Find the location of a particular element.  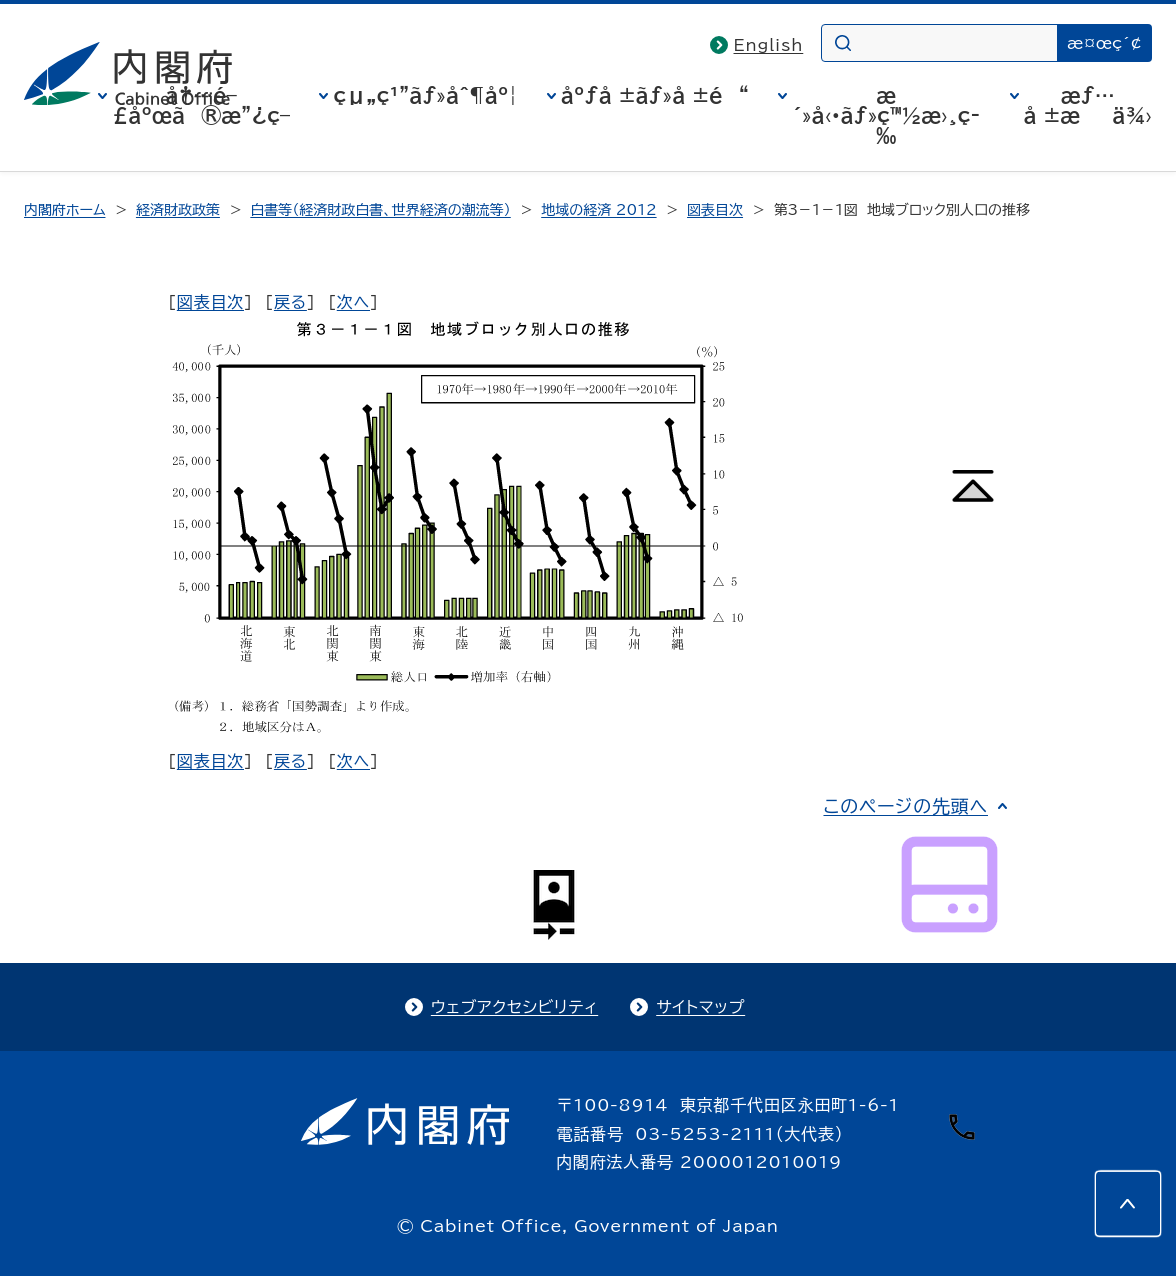

collapse content or panel upward is located at coordinates (973, 485).